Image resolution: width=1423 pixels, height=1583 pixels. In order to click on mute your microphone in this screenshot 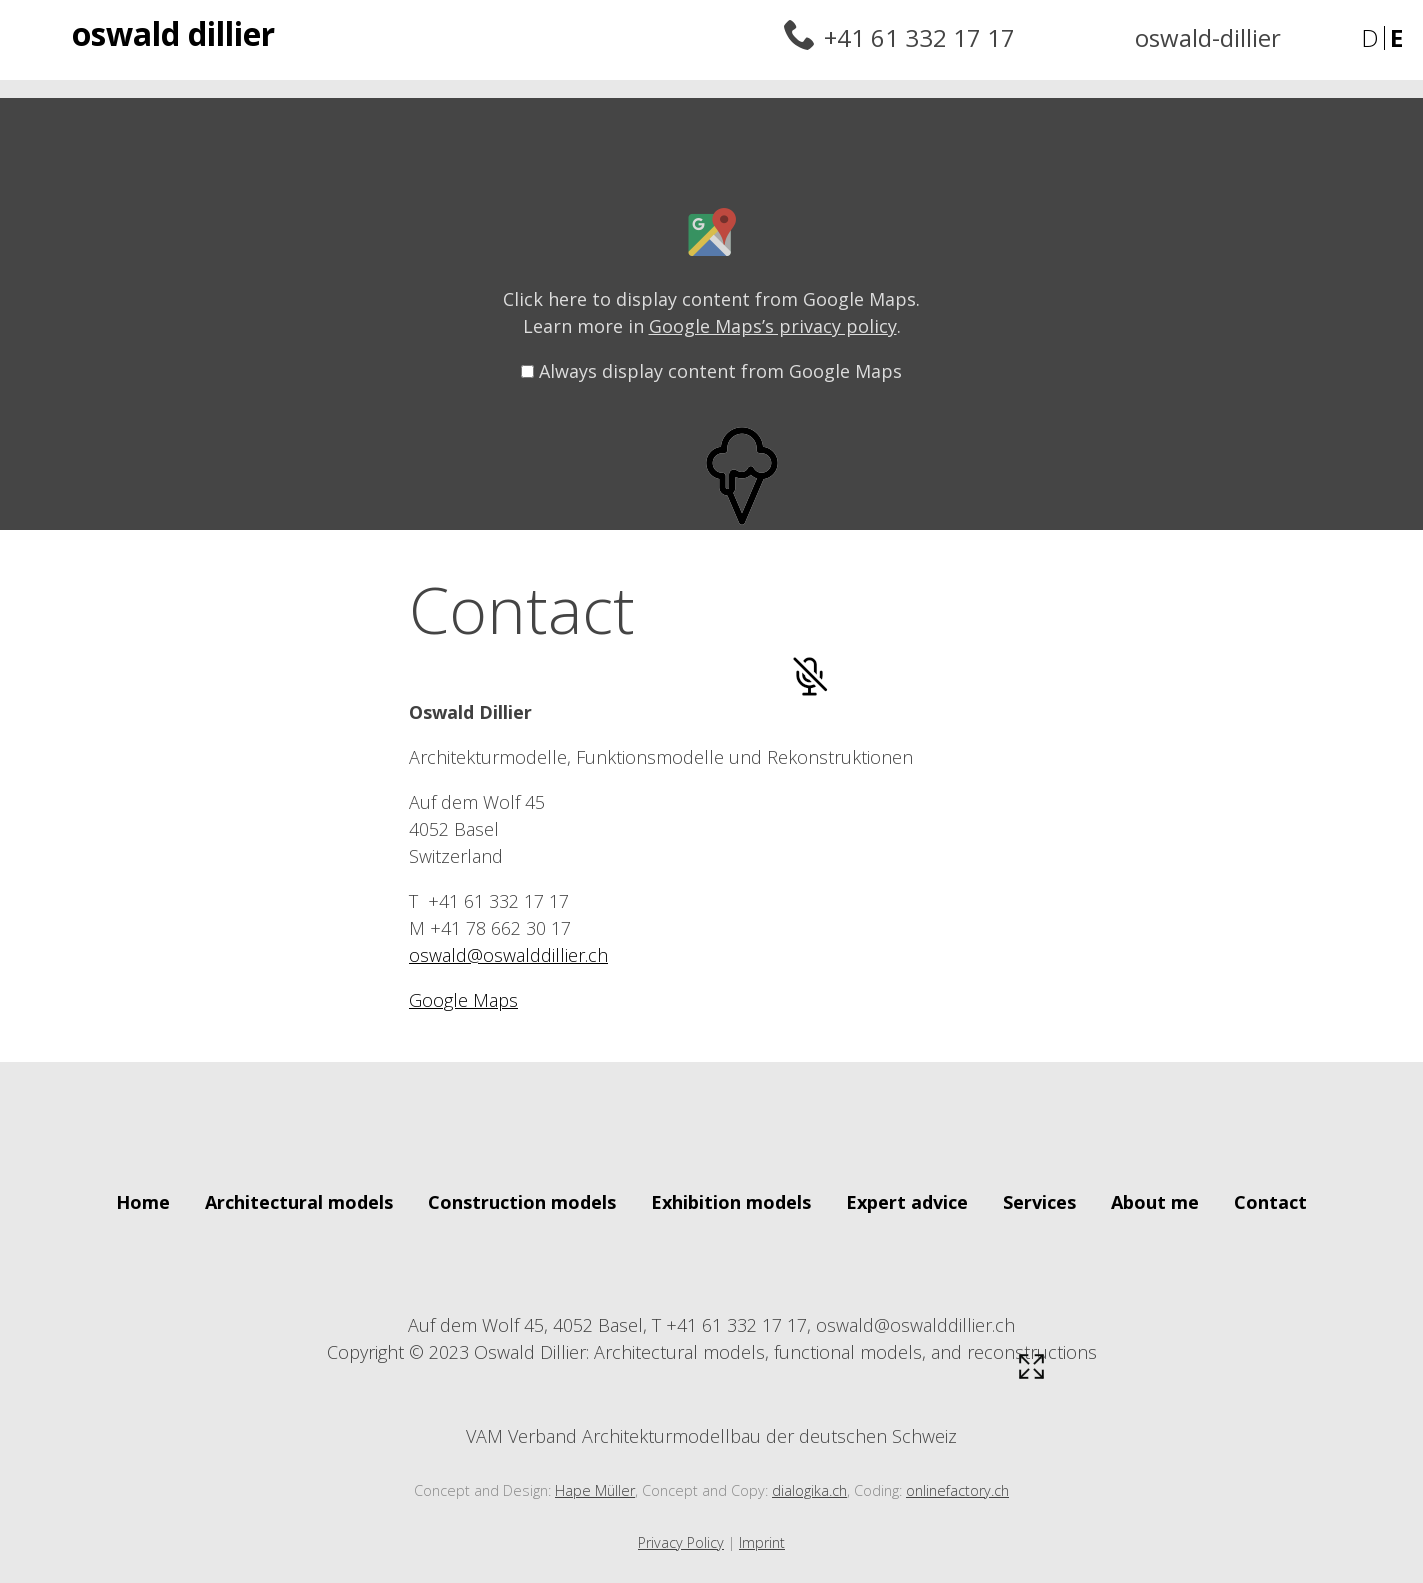, I will do `click(809, 676)`.